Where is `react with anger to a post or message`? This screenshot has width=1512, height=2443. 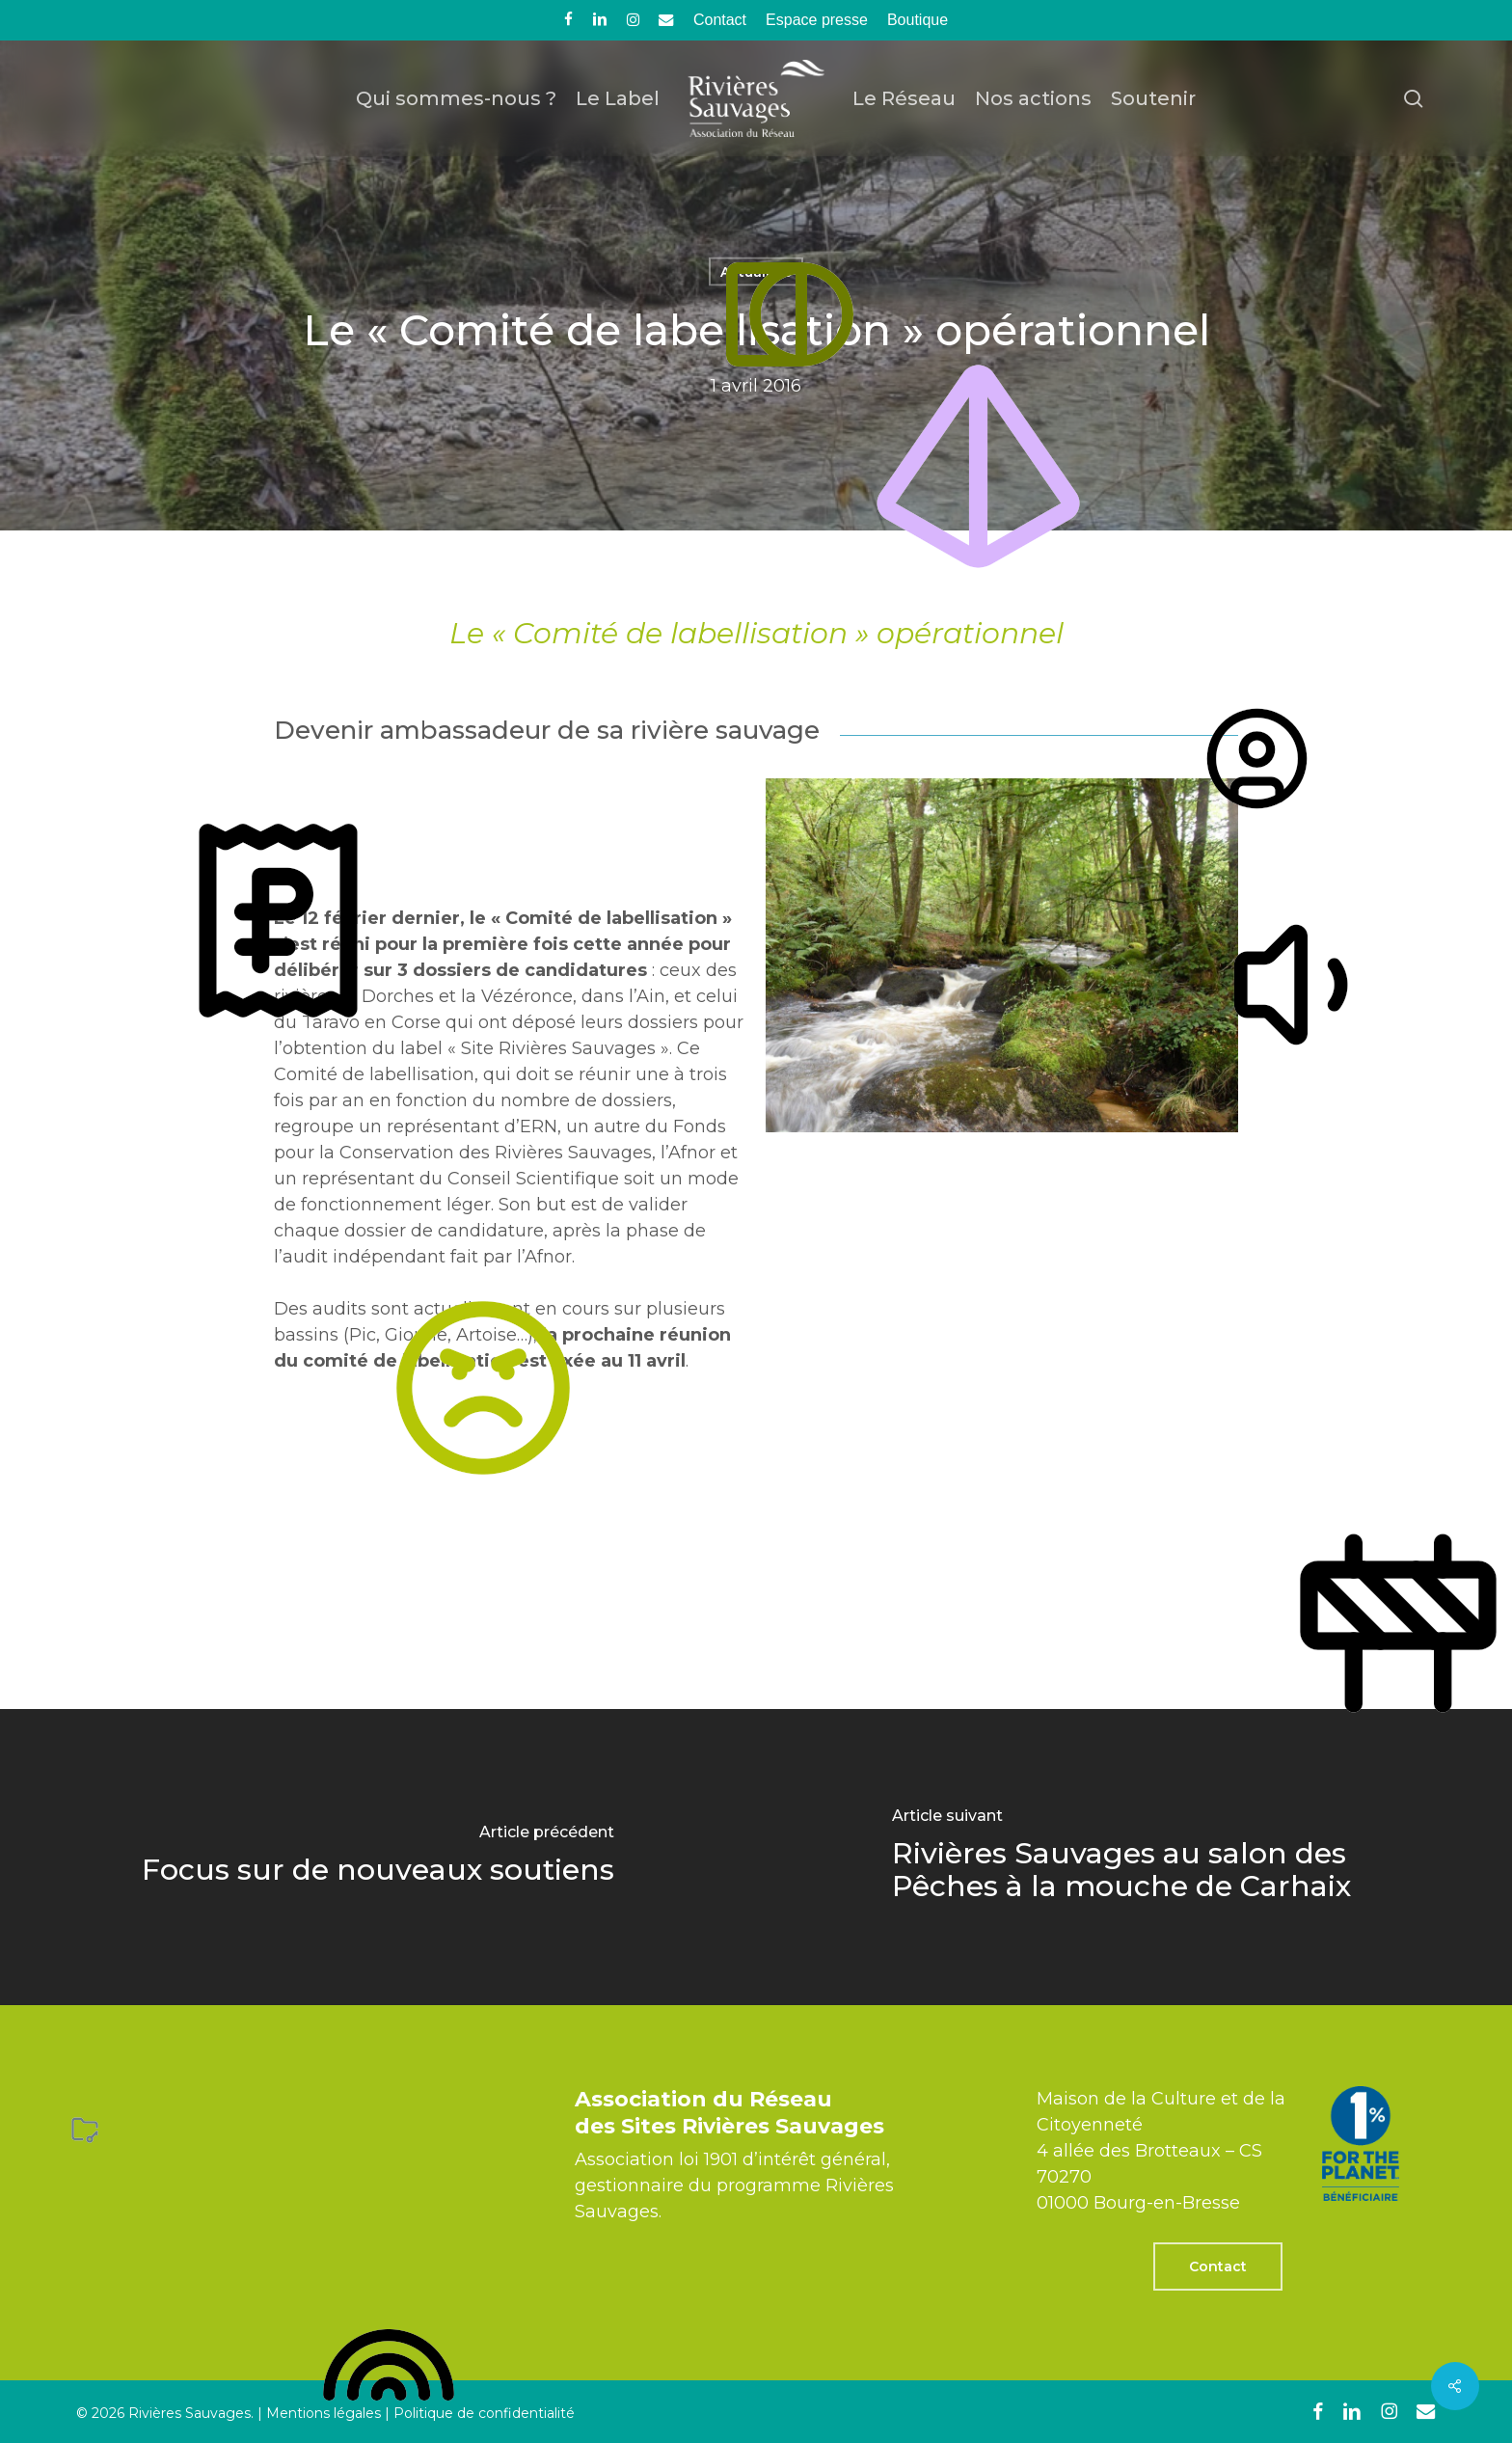
react with anger to a post or message is located at coordinates (483, 1388).